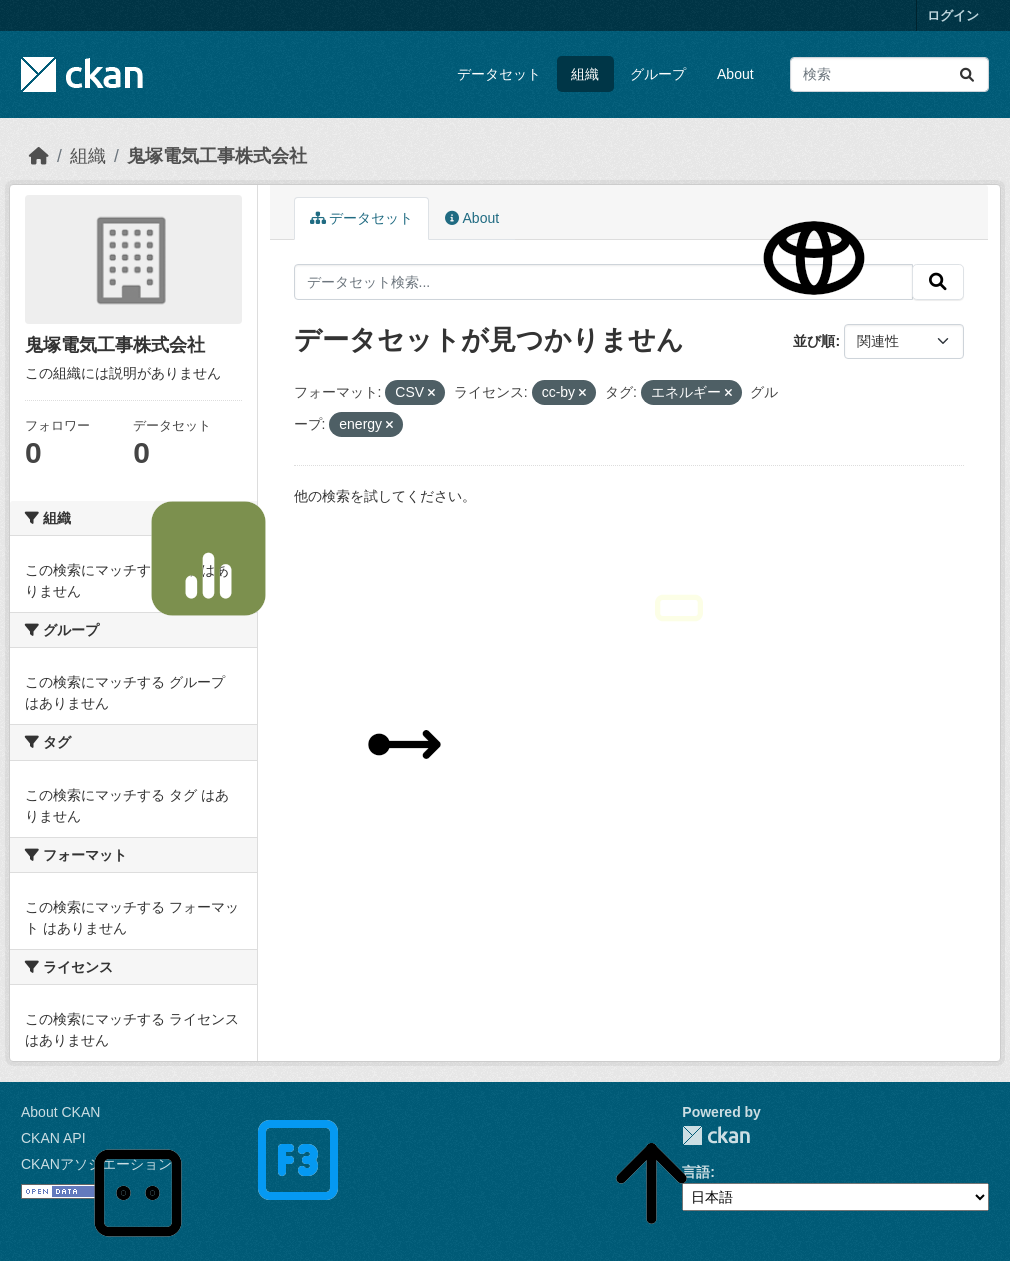  Describe the element at coordinates (679, 608) in the screenshot. I see `crop image to 16:9 aspect ratio` at that location.